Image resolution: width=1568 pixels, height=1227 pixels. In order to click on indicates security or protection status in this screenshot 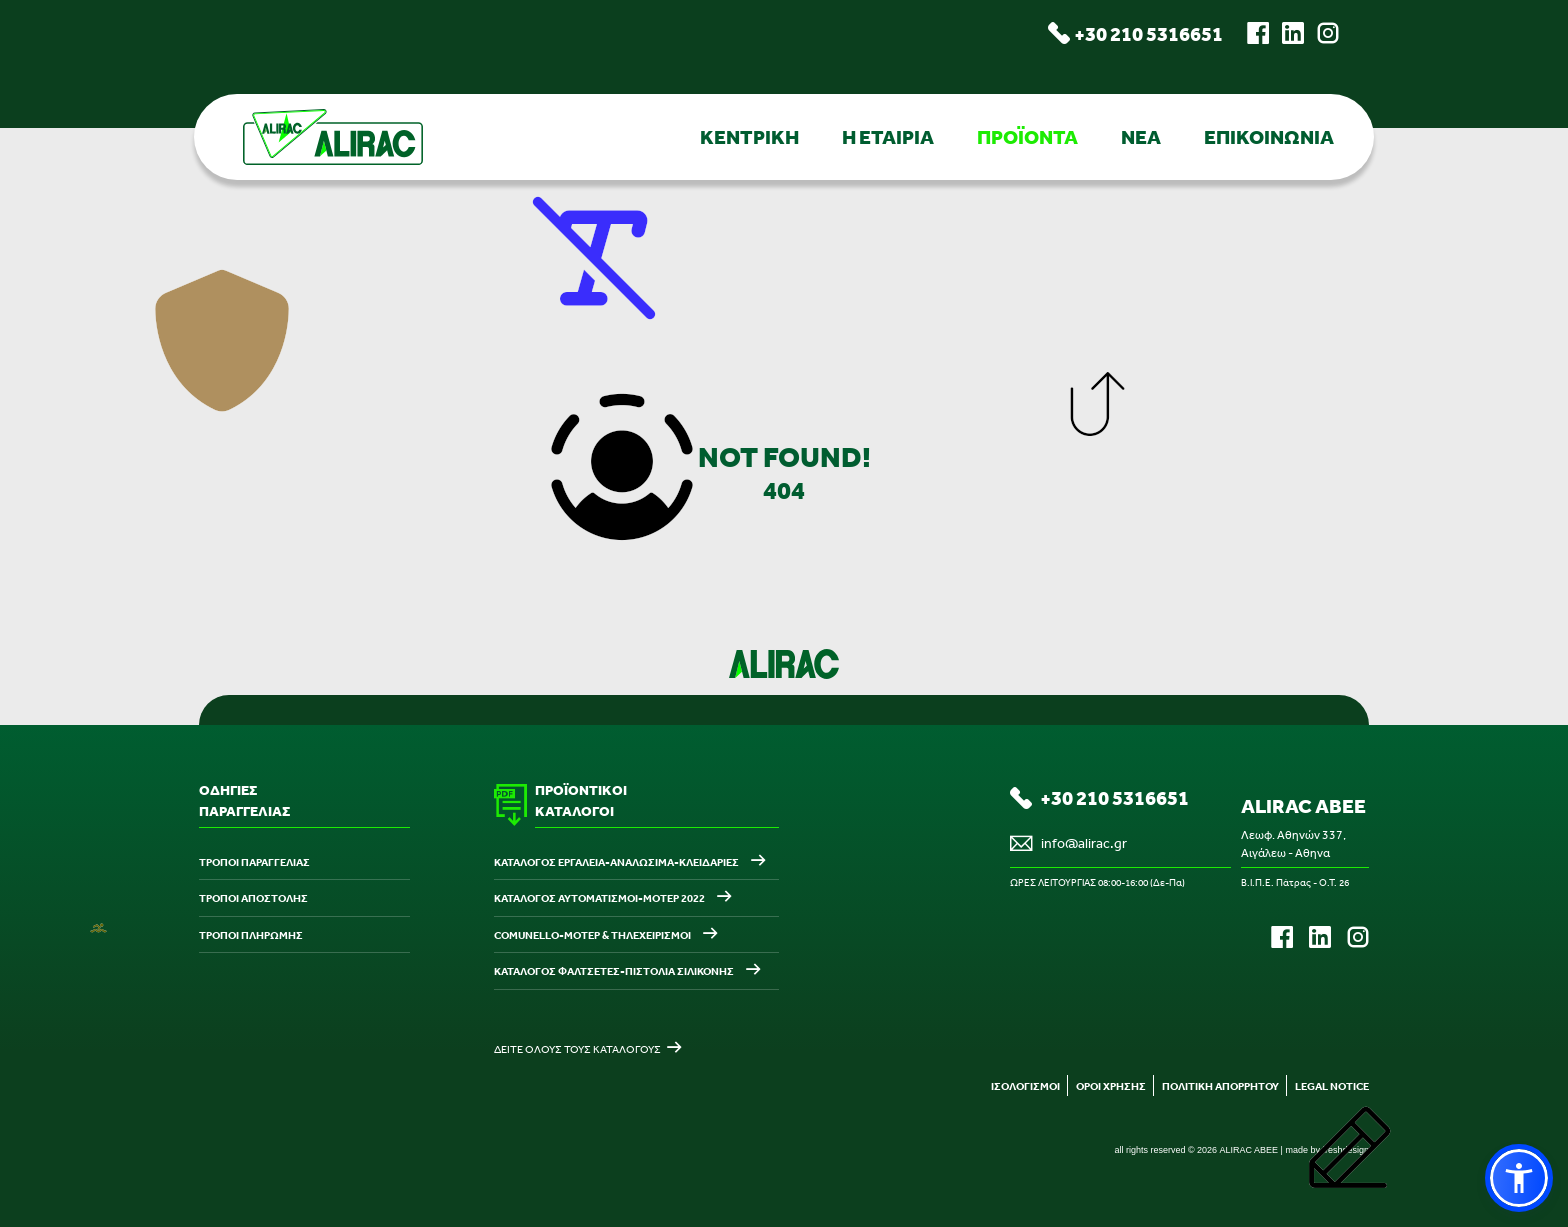, I will do `click(222, 341)`.